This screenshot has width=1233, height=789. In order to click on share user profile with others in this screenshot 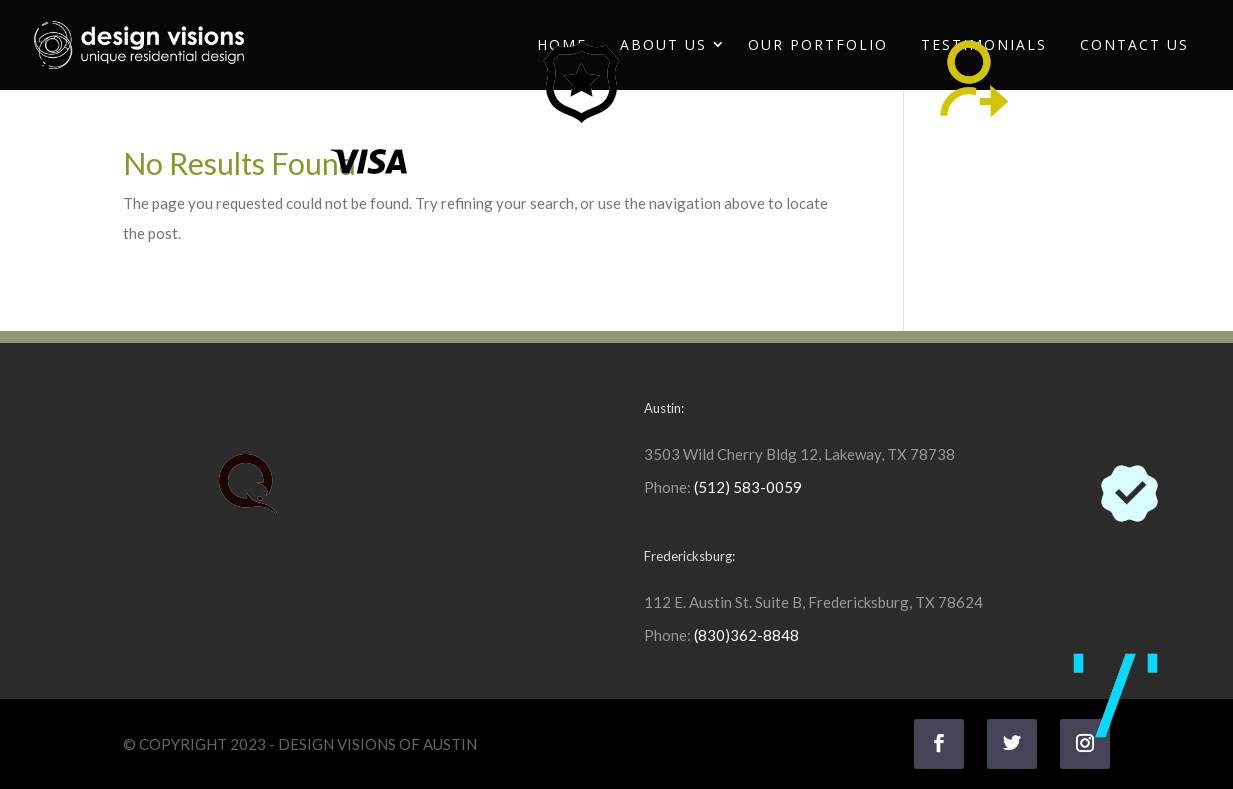, I will do `click(969, 80)`.